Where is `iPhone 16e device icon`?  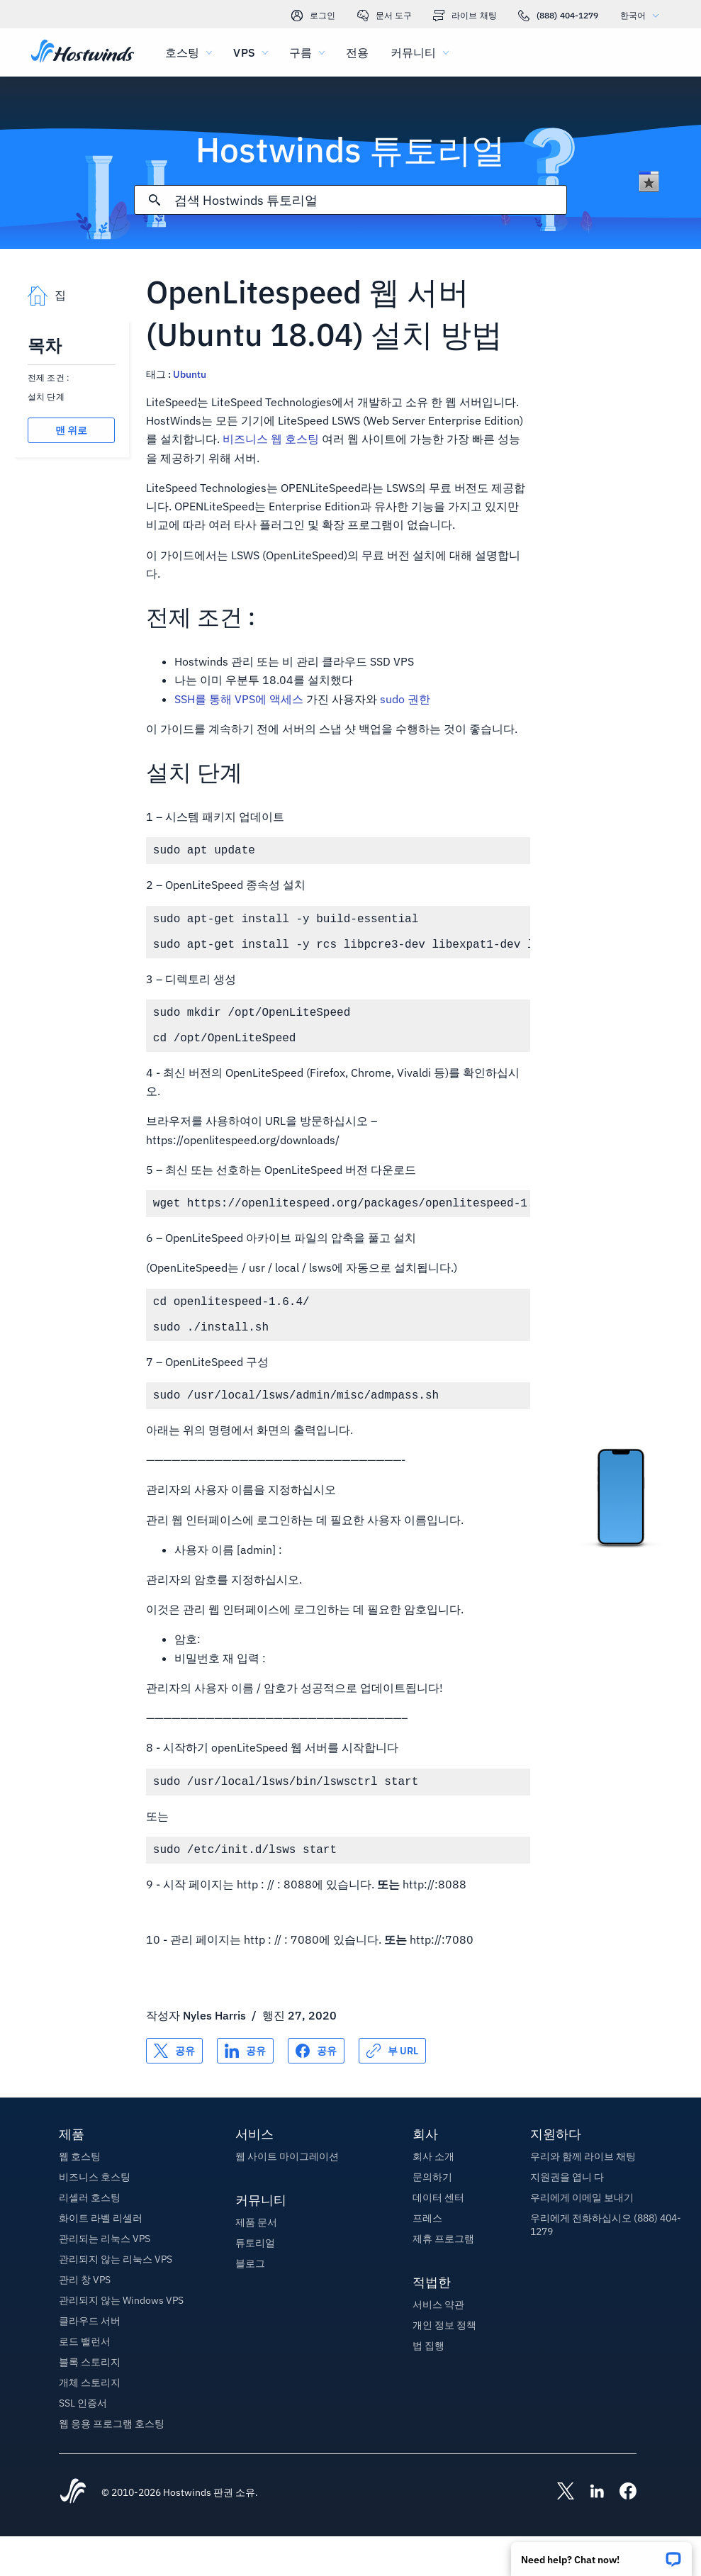 iPhone 16e device icon is located at coordinates (621, 1499).